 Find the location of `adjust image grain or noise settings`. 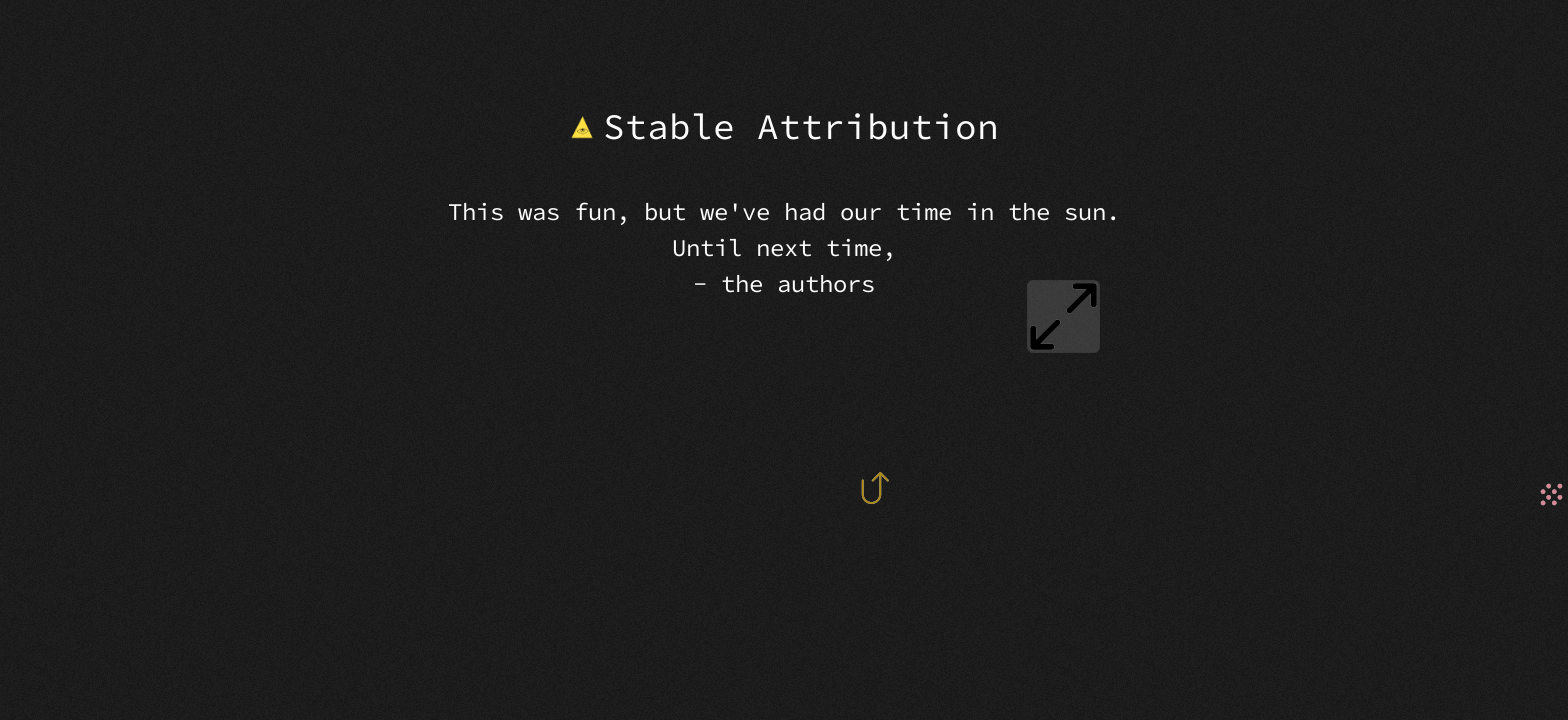

adjust image grain or noise settings is located at coordinates (1551, 494).